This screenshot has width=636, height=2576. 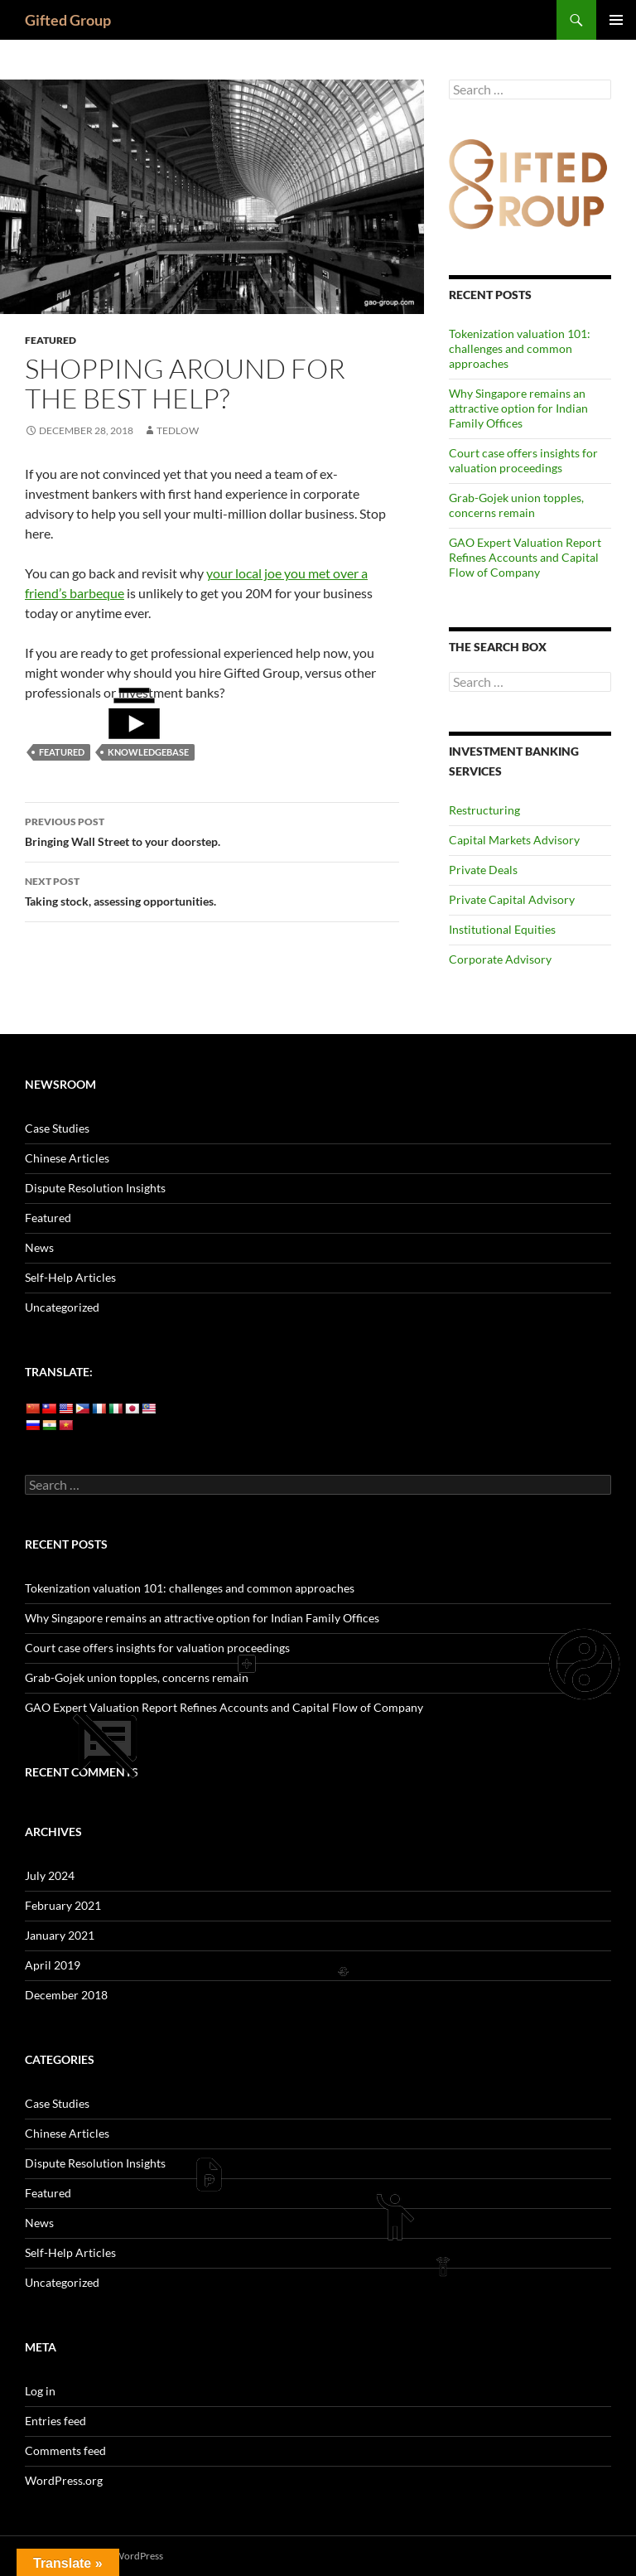 What do you see at coordinates (584, 1664) in the screenshot?
I see `toggle balance or harmony mode` at bounding box center [584, 1664].